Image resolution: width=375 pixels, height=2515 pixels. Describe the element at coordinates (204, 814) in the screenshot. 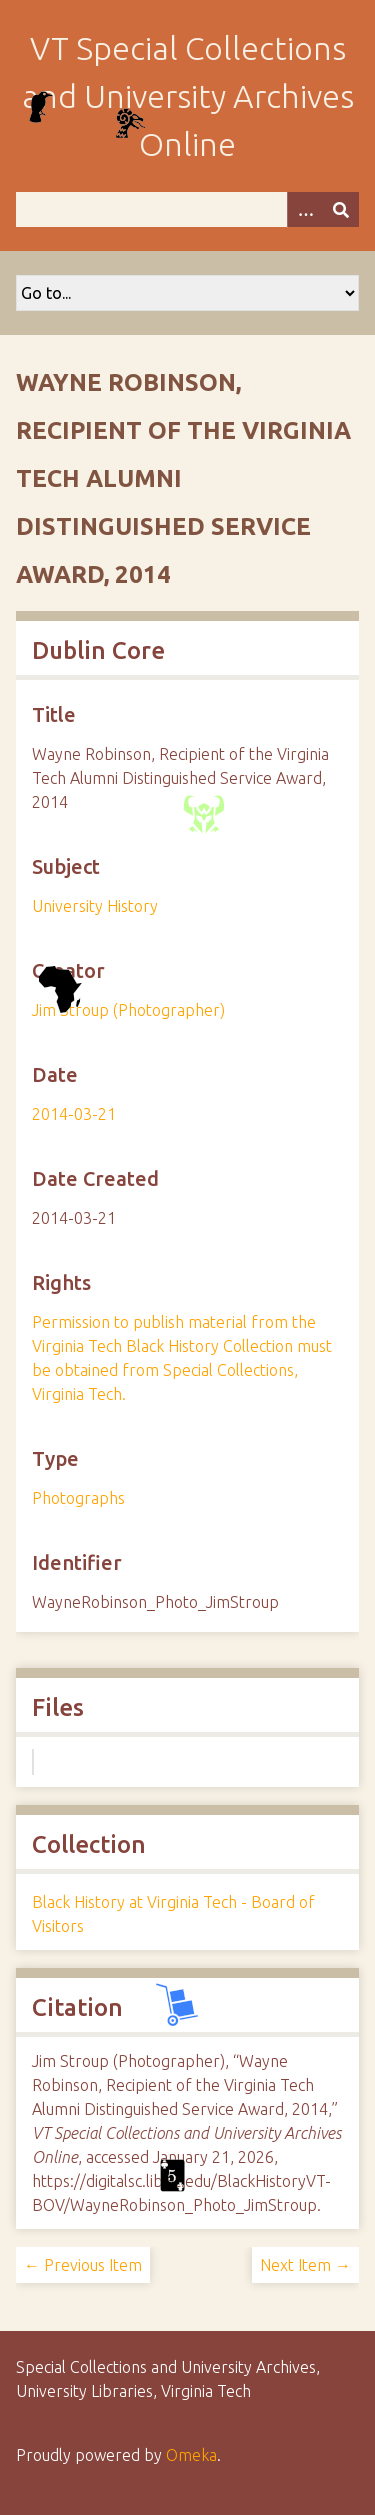

I see `select warrior or tank character class` at that location.